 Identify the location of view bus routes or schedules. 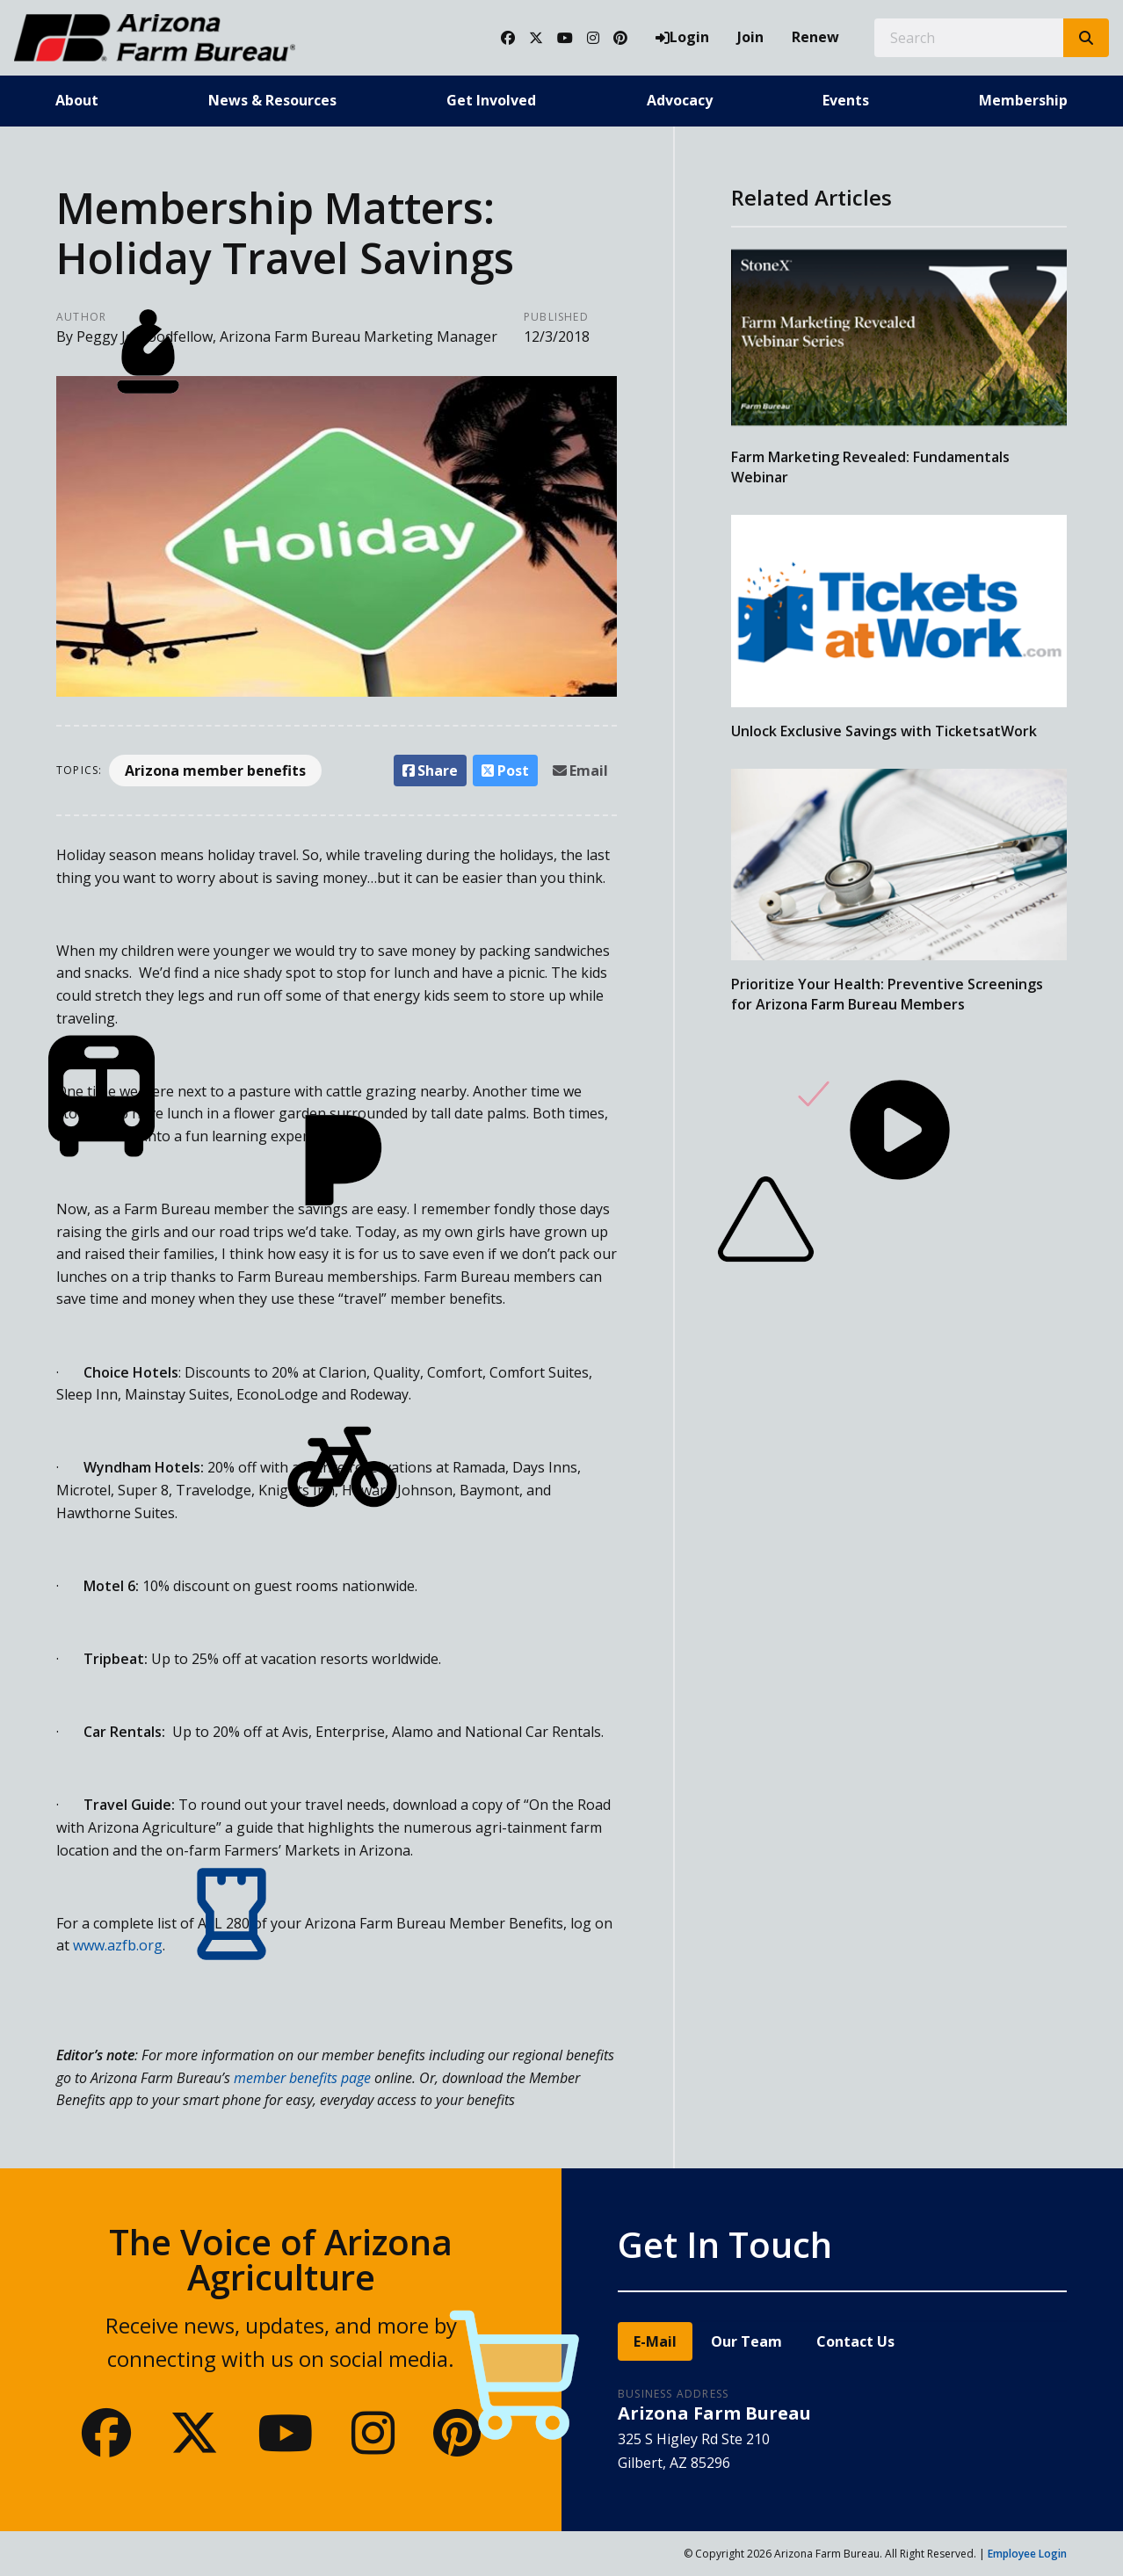
(101, 1096).